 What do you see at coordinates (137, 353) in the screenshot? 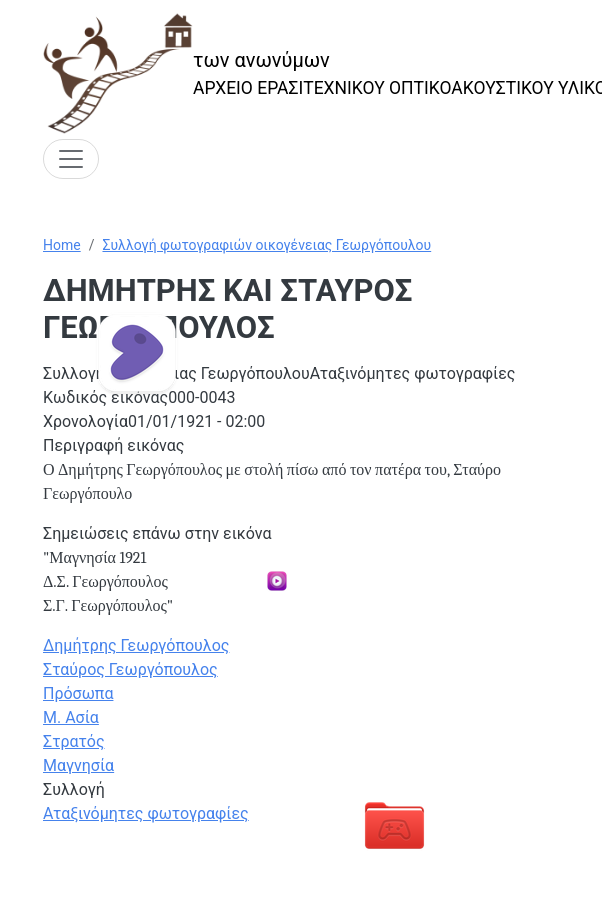
I see `open gentoo linux application` at bounding box center [137, 353].